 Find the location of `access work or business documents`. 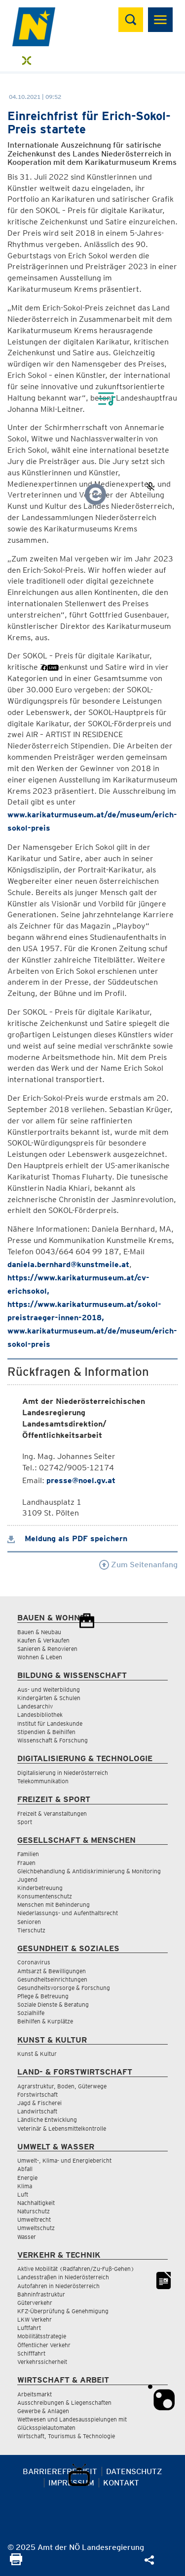

access work or business documents is located at coordinates (87, 1621).